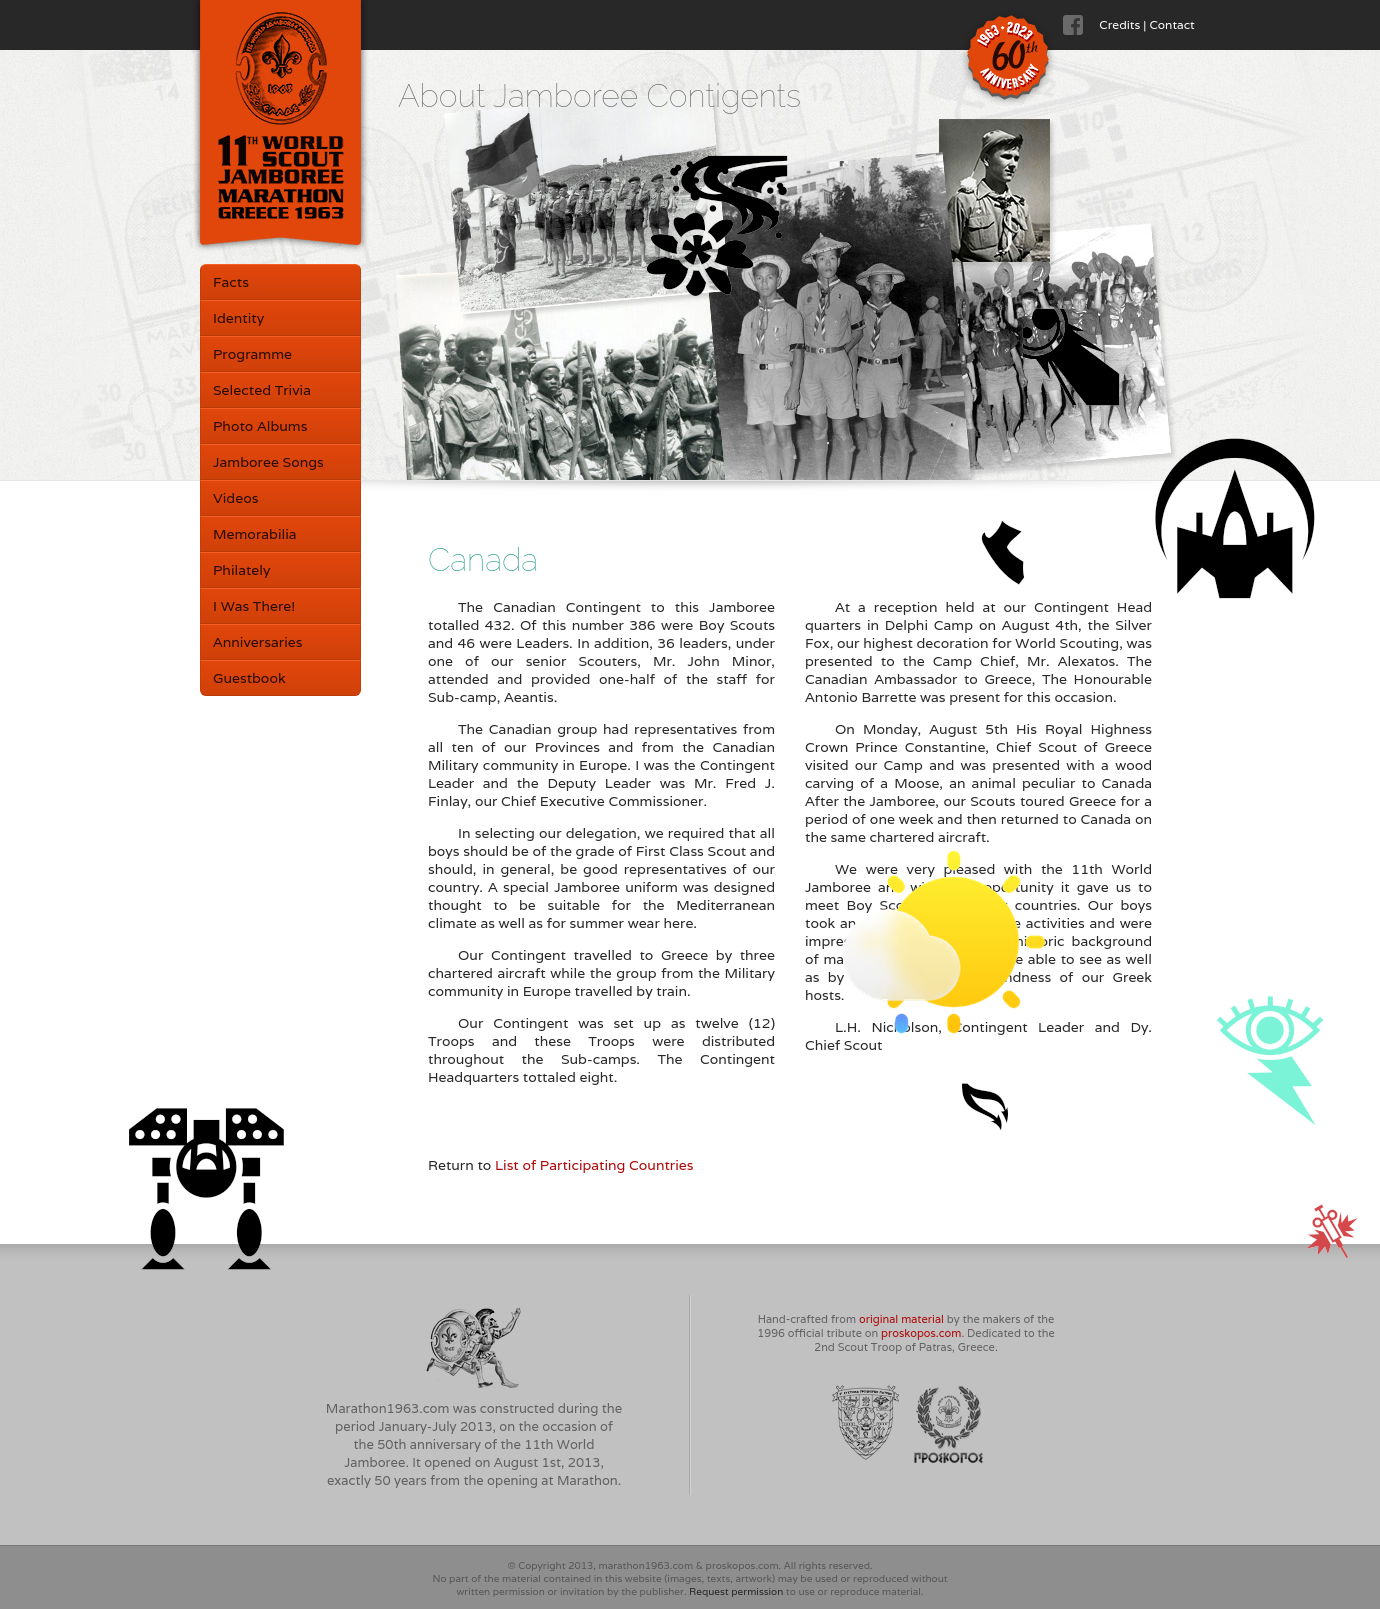 The width and height of the screenshot is (1380, 1609). Describe the element at coordinates (1235, 518) in the screenshot. I see `activate forward shield or barrier` at that location.